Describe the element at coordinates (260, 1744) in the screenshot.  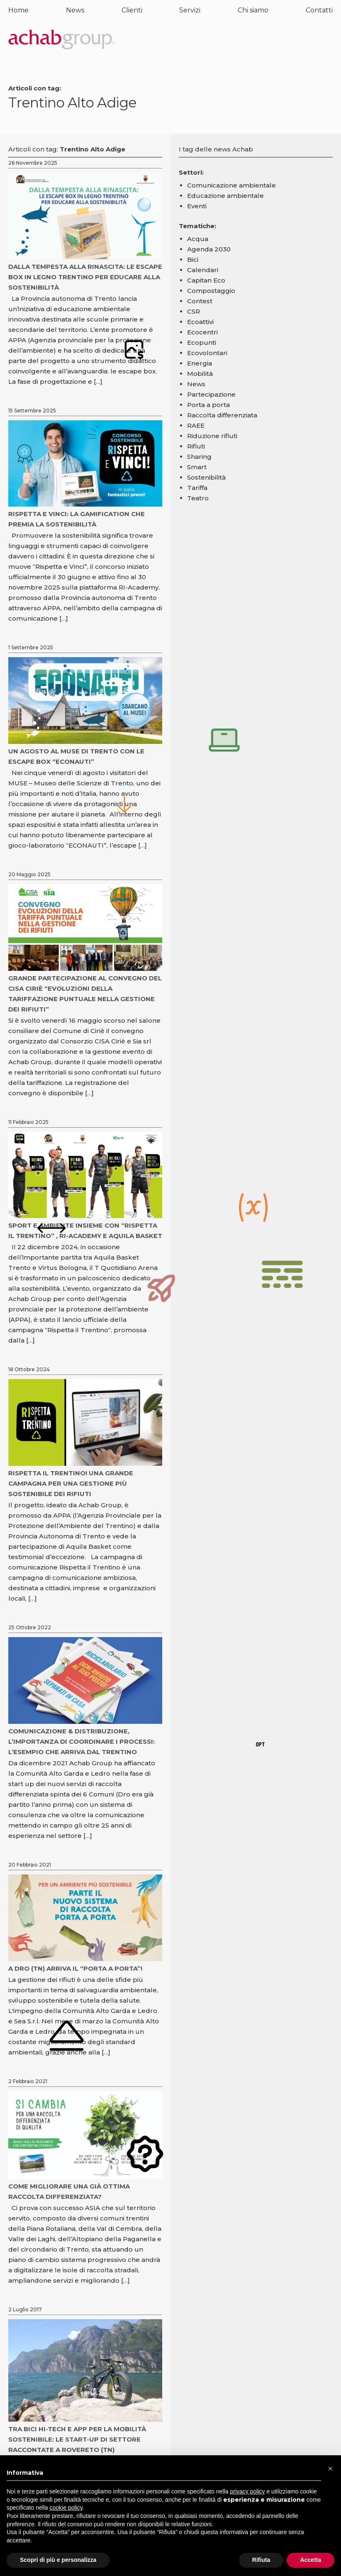
I see `send an HTTP OPTIONS request` at that location.